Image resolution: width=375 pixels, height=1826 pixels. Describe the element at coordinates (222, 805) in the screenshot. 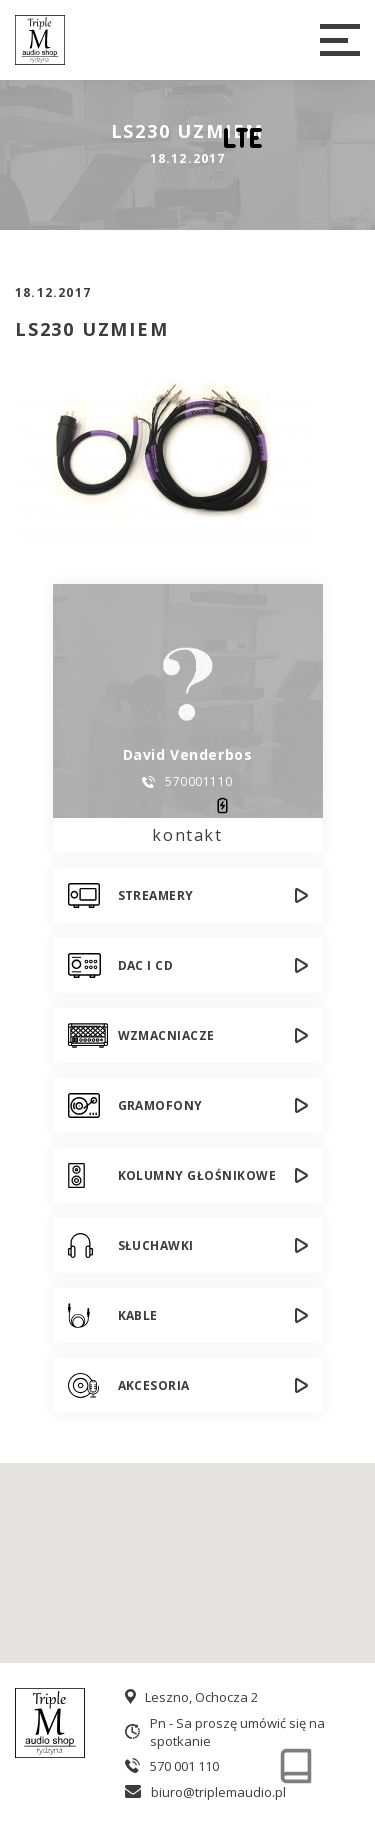

I see `indicates device is currently charging` at that location.